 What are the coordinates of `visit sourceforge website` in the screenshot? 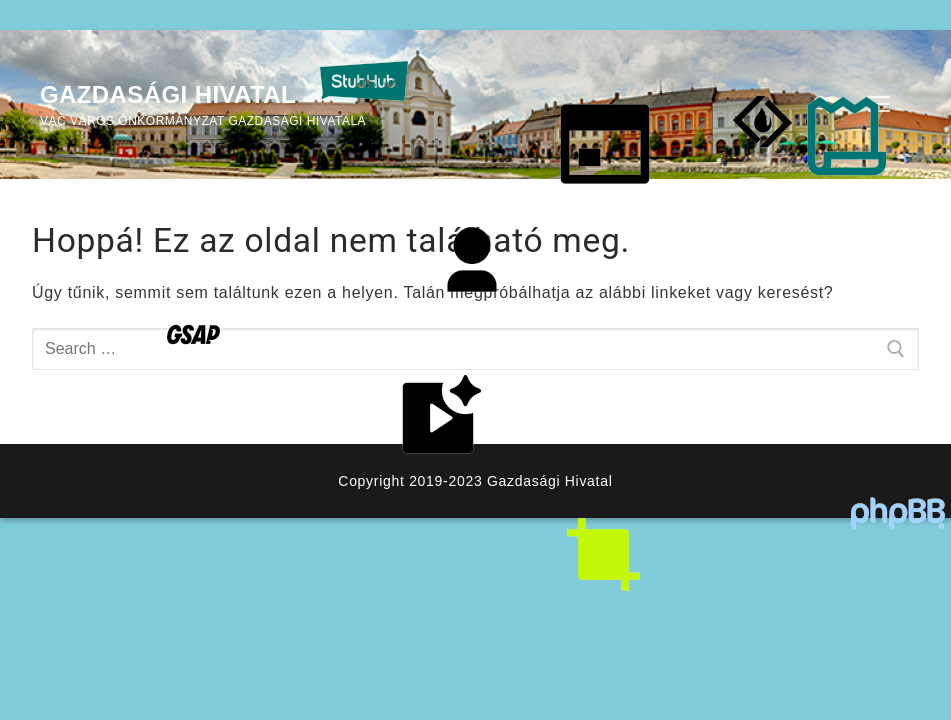 It's located at (762, 121).